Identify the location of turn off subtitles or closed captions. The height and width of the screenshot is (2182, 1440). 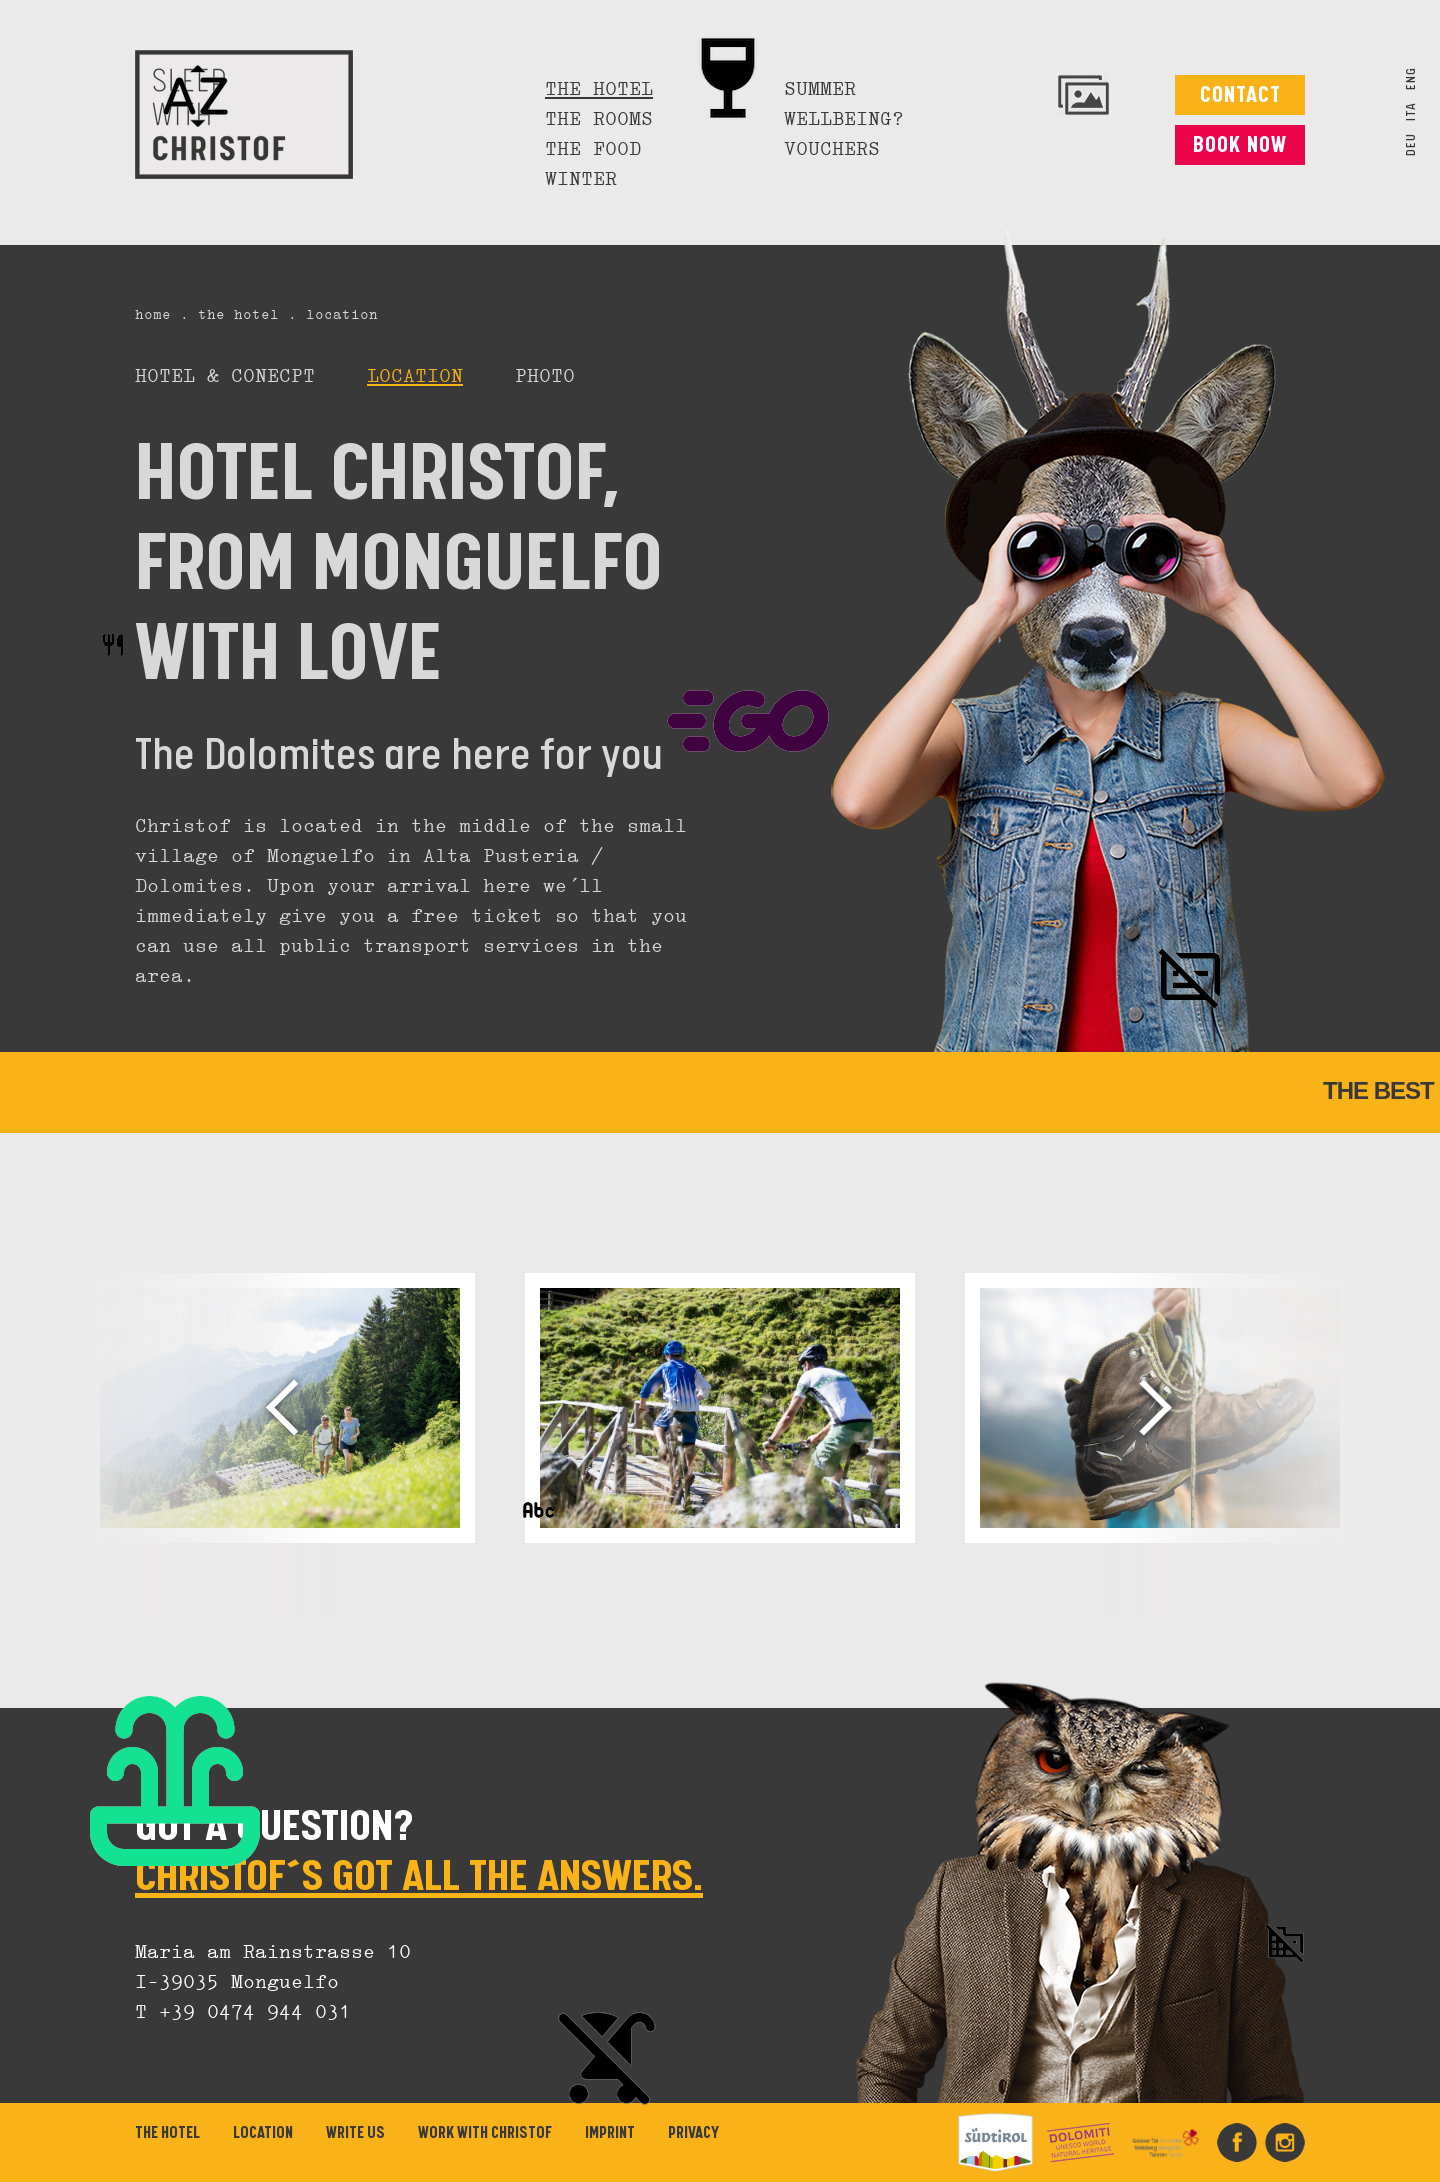
(1190, 976).